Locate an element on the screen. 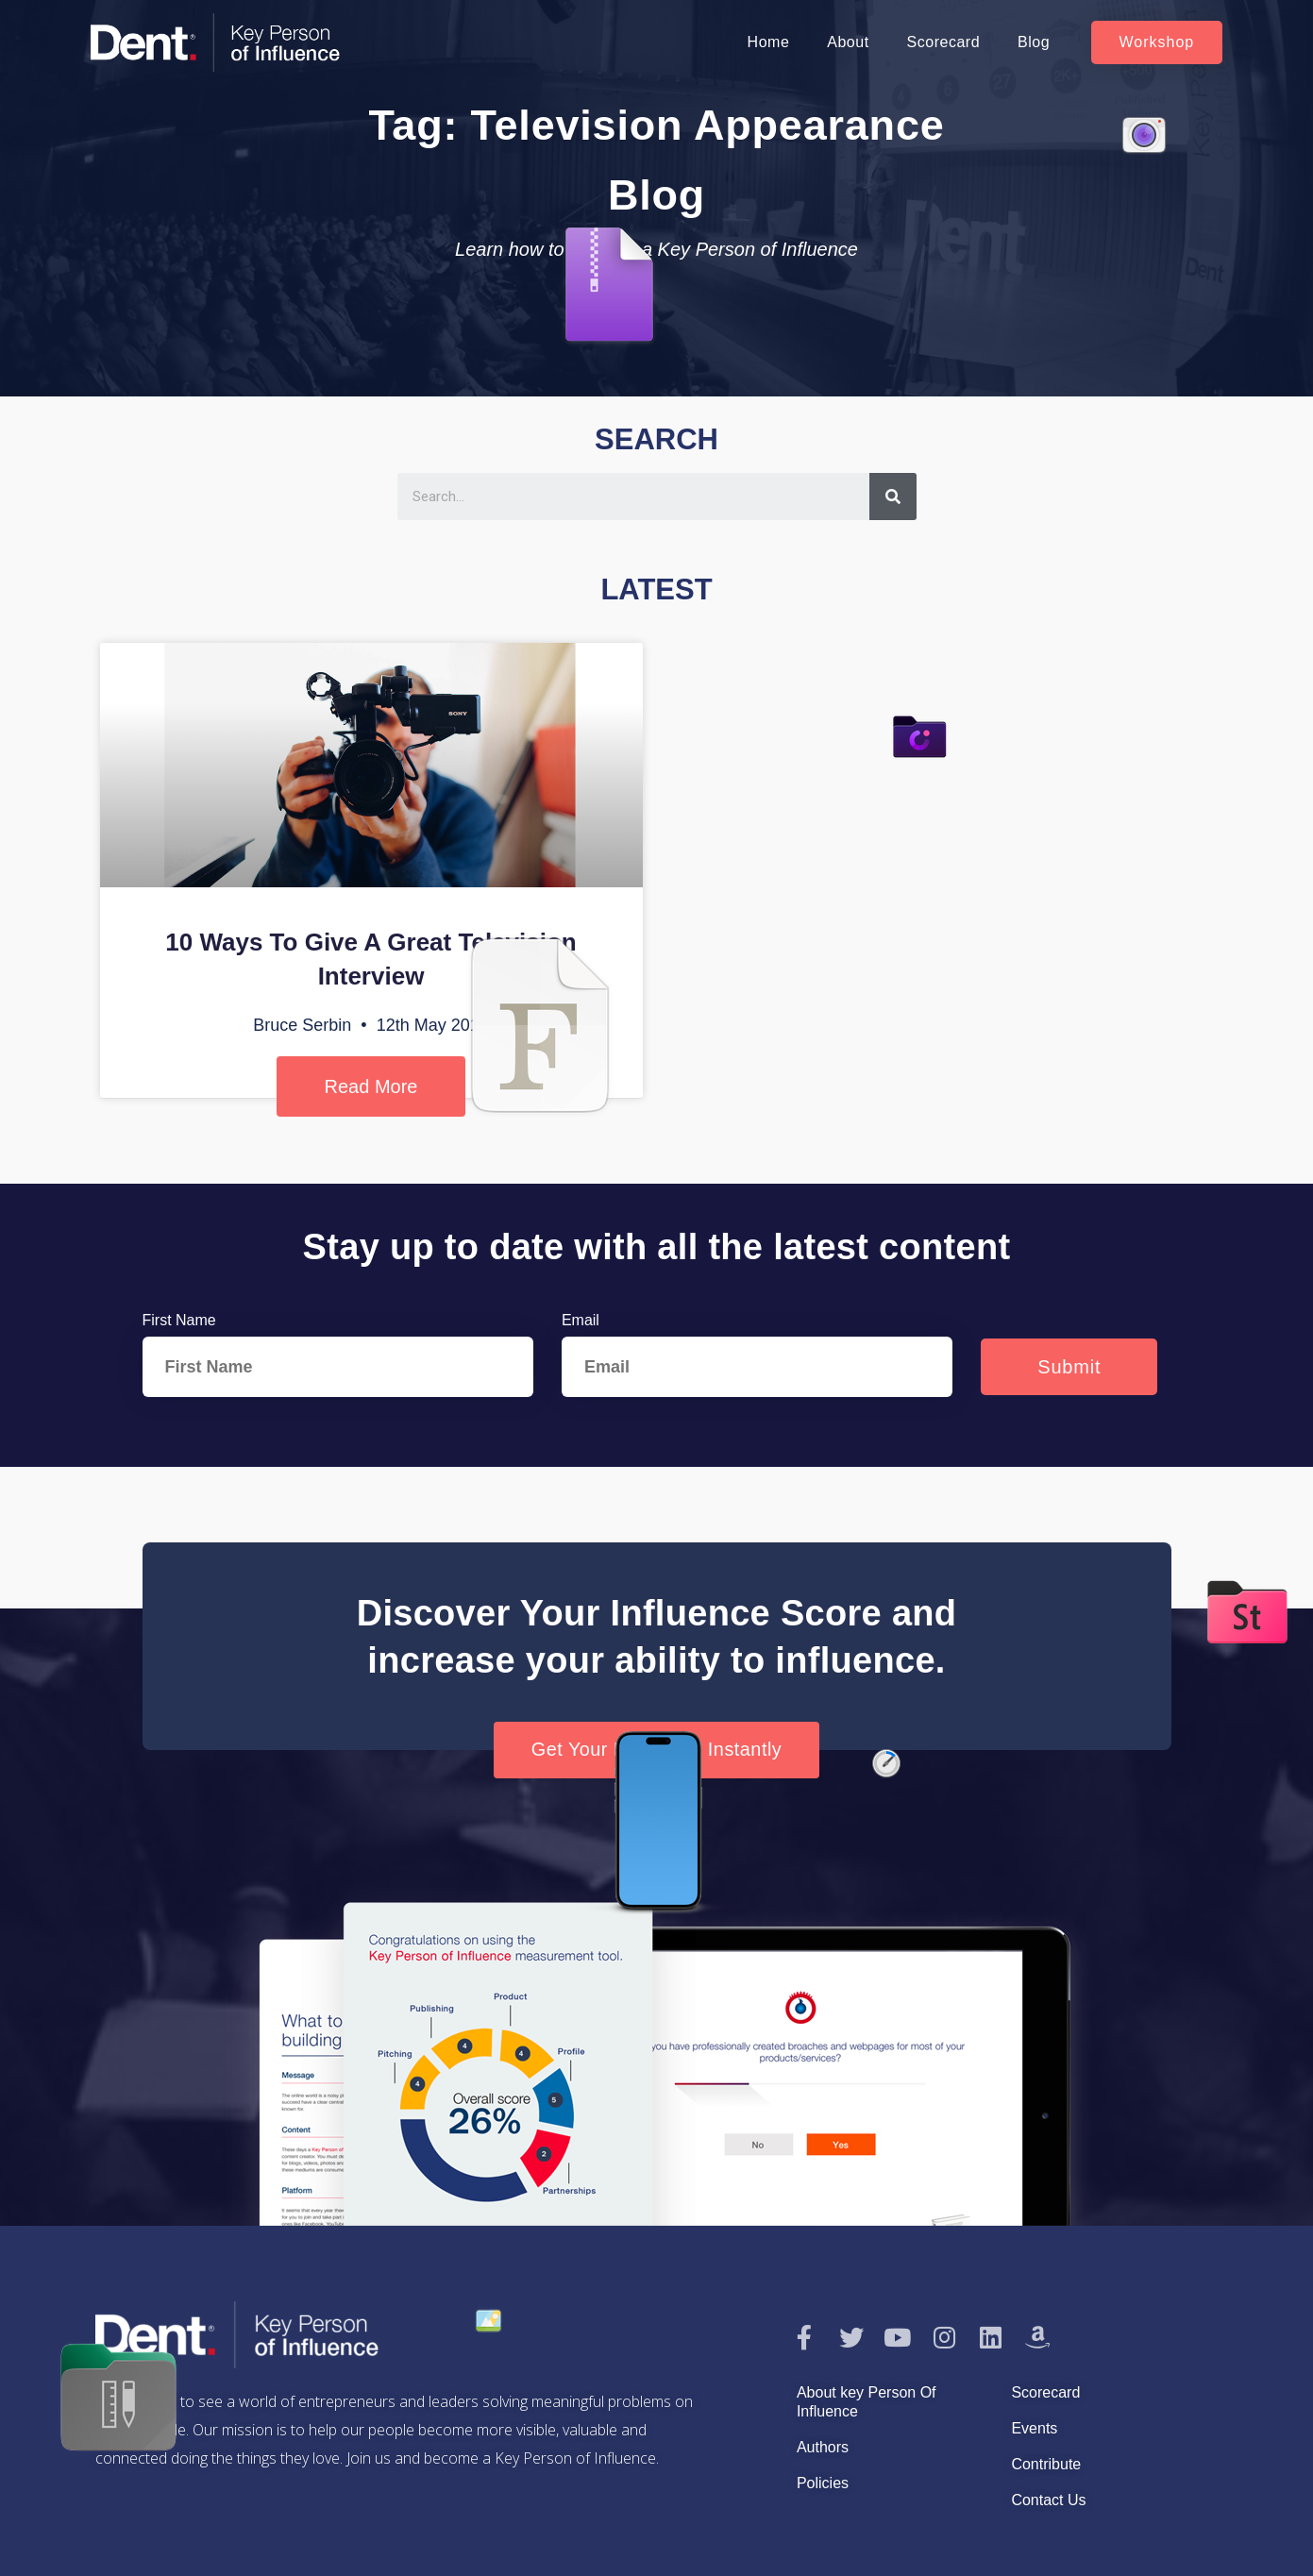  open wondershare democreator project folder is located at coordinates (919, 738).